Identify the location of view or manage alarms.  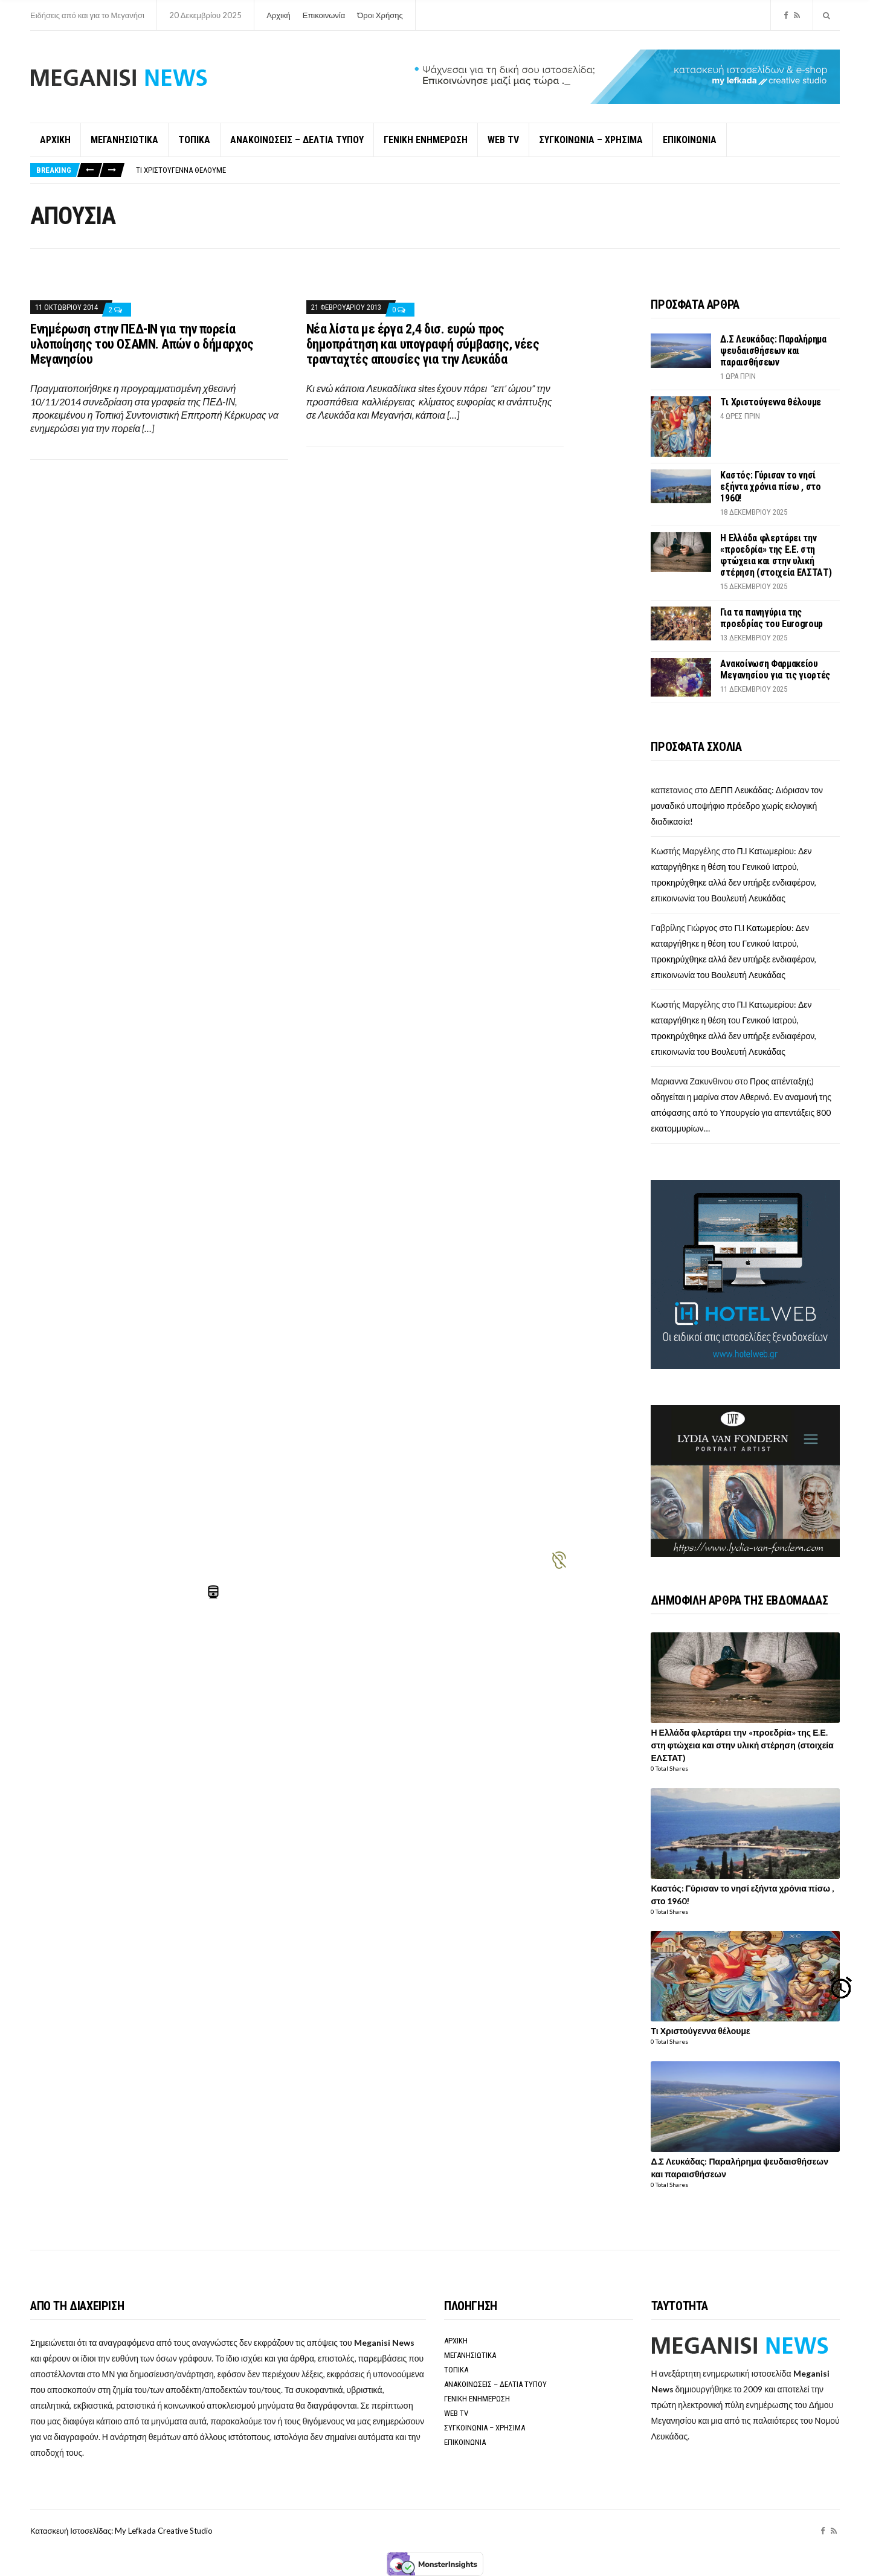
(841, 1988).